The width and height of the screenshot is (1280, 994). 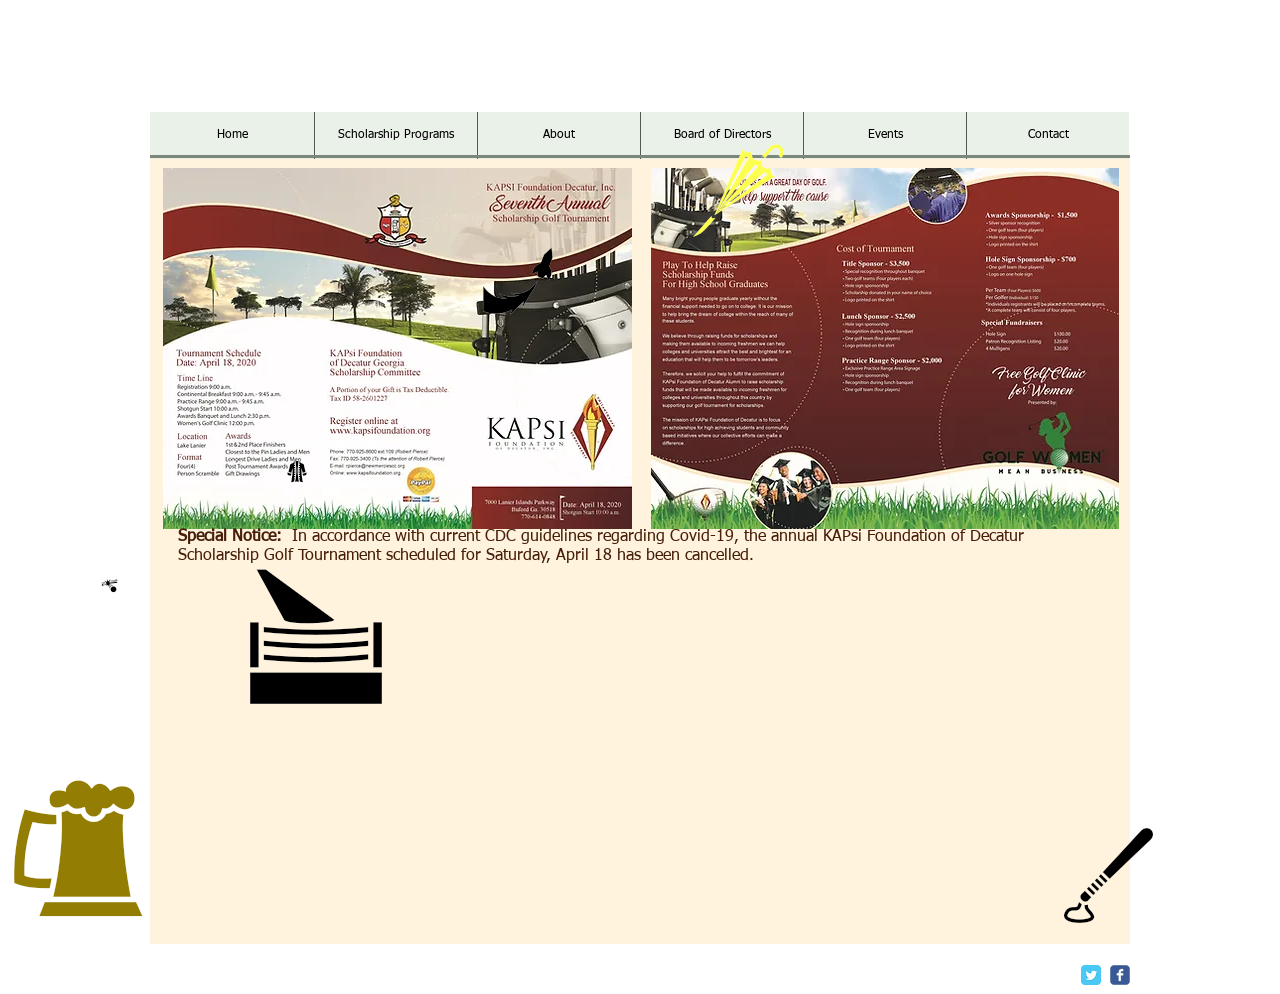 I want to click on indicates ricochet or bounce effect in gameplay, so click(x=109, y=585).